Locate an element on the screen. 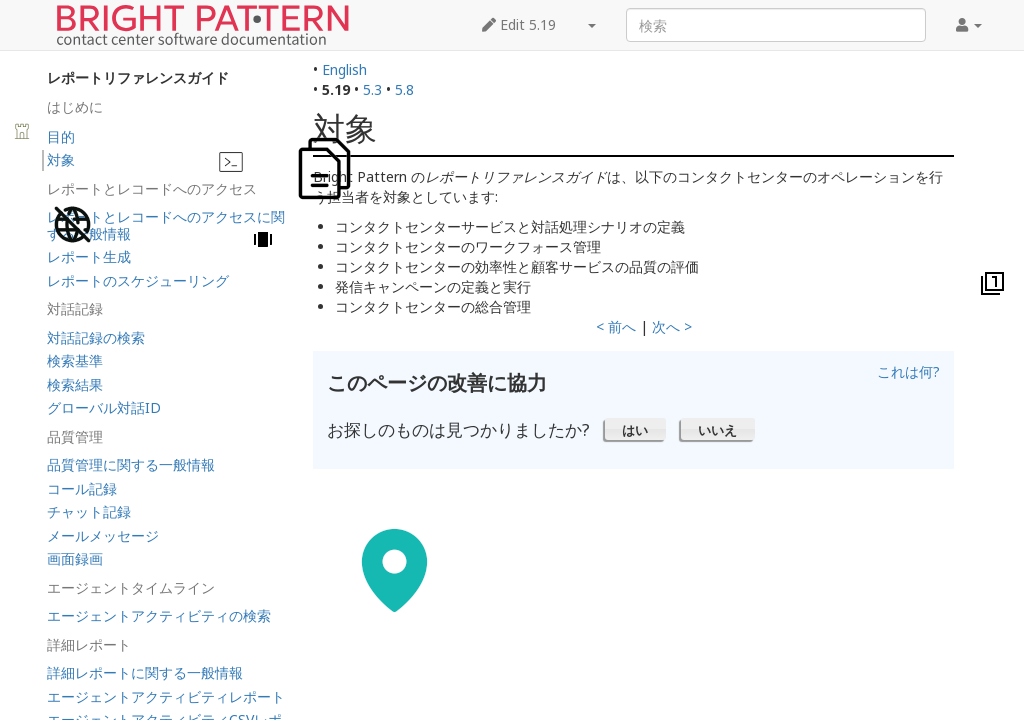 This screenshot has height=720, width=1024. open command line terminal is located at coordinates (231, 162).